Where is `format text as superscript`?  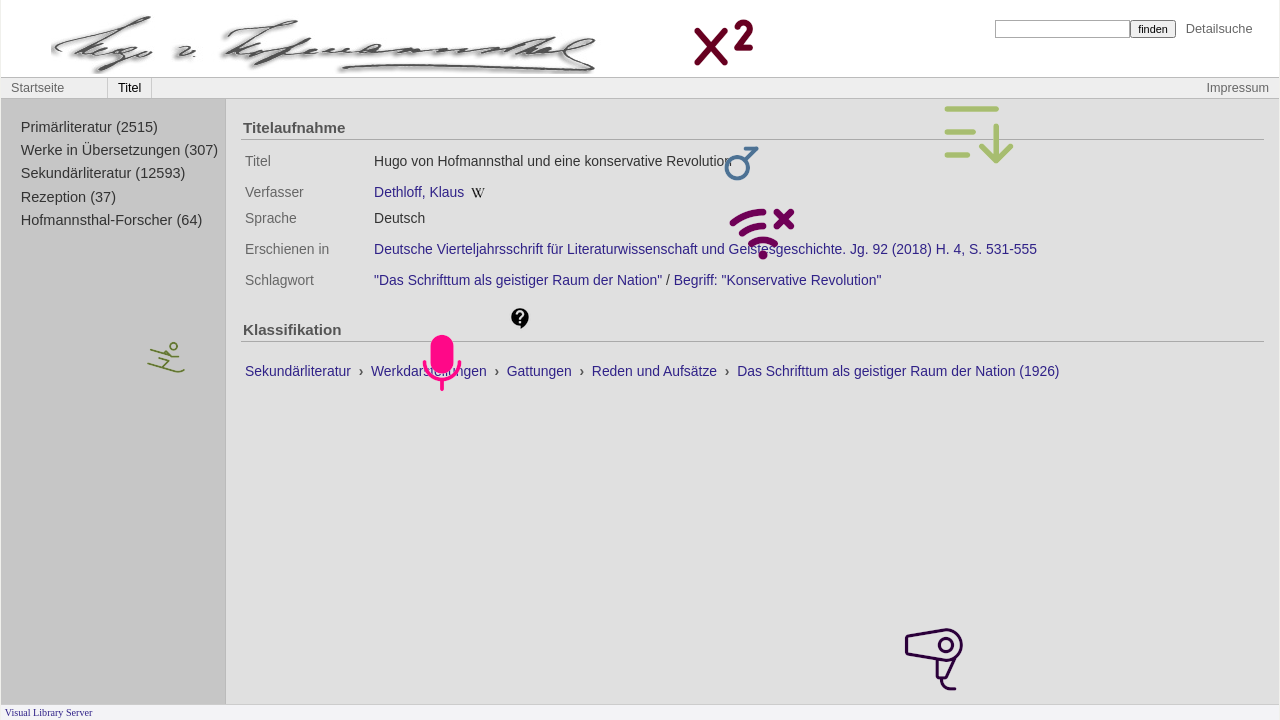
format text as superscript is located at coordinates (720, 43).